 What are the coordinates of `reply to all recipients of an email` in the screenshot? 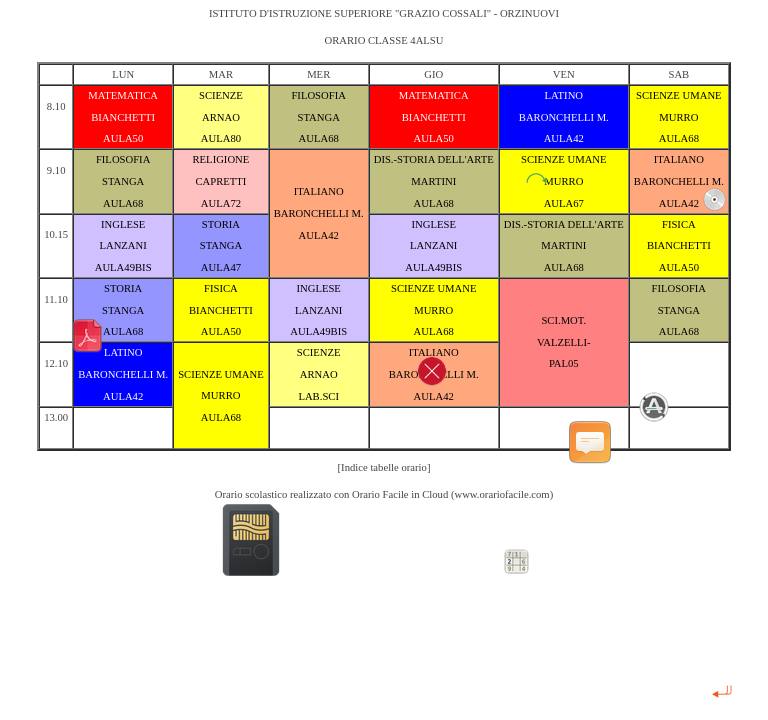 It's located at (721, 691).